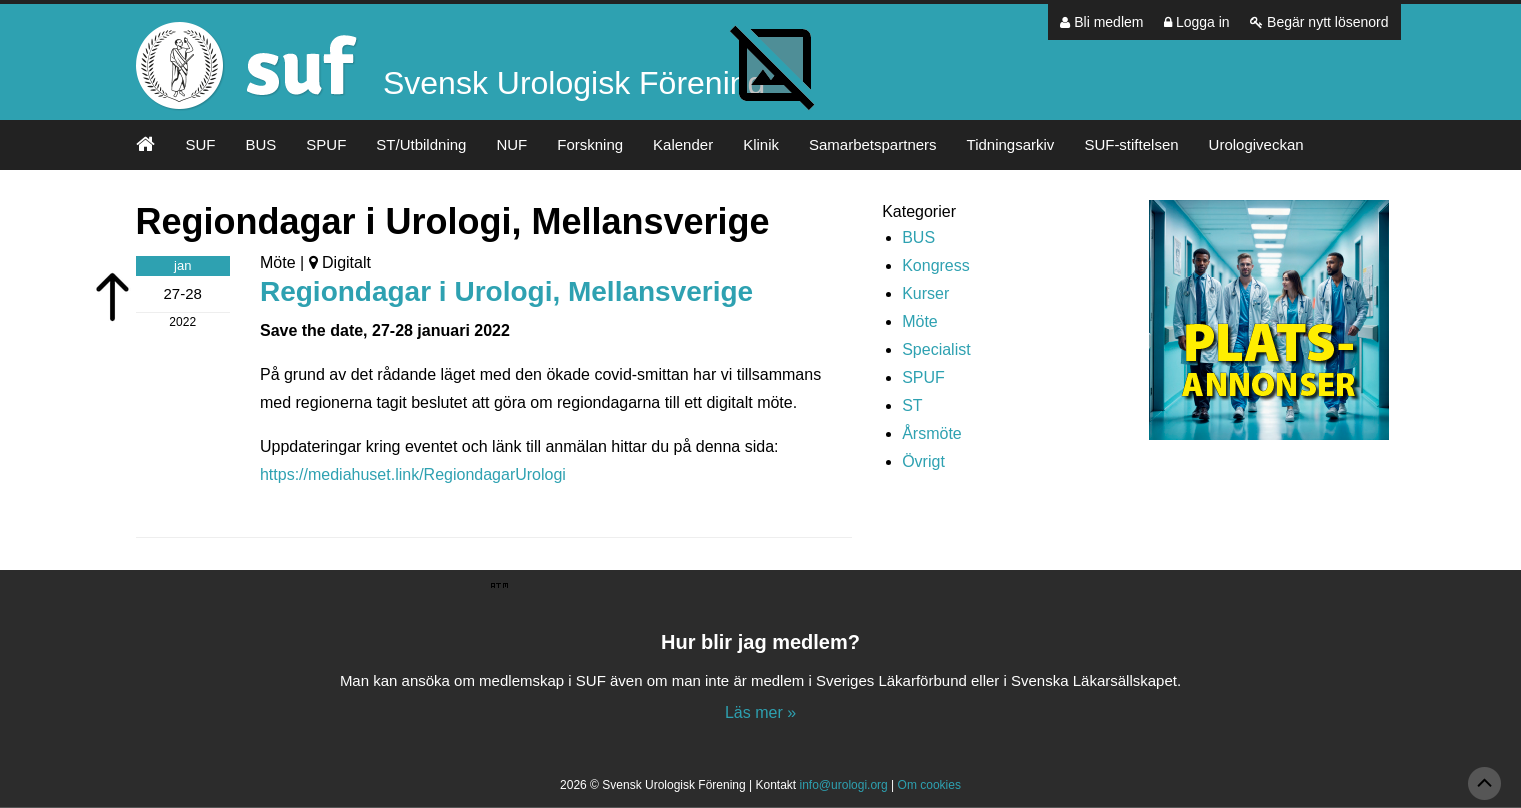 The image size is (1521, 808). Describe the element at coordinates (775, 65) in the screenshot. I see `image failed to load` at that location.